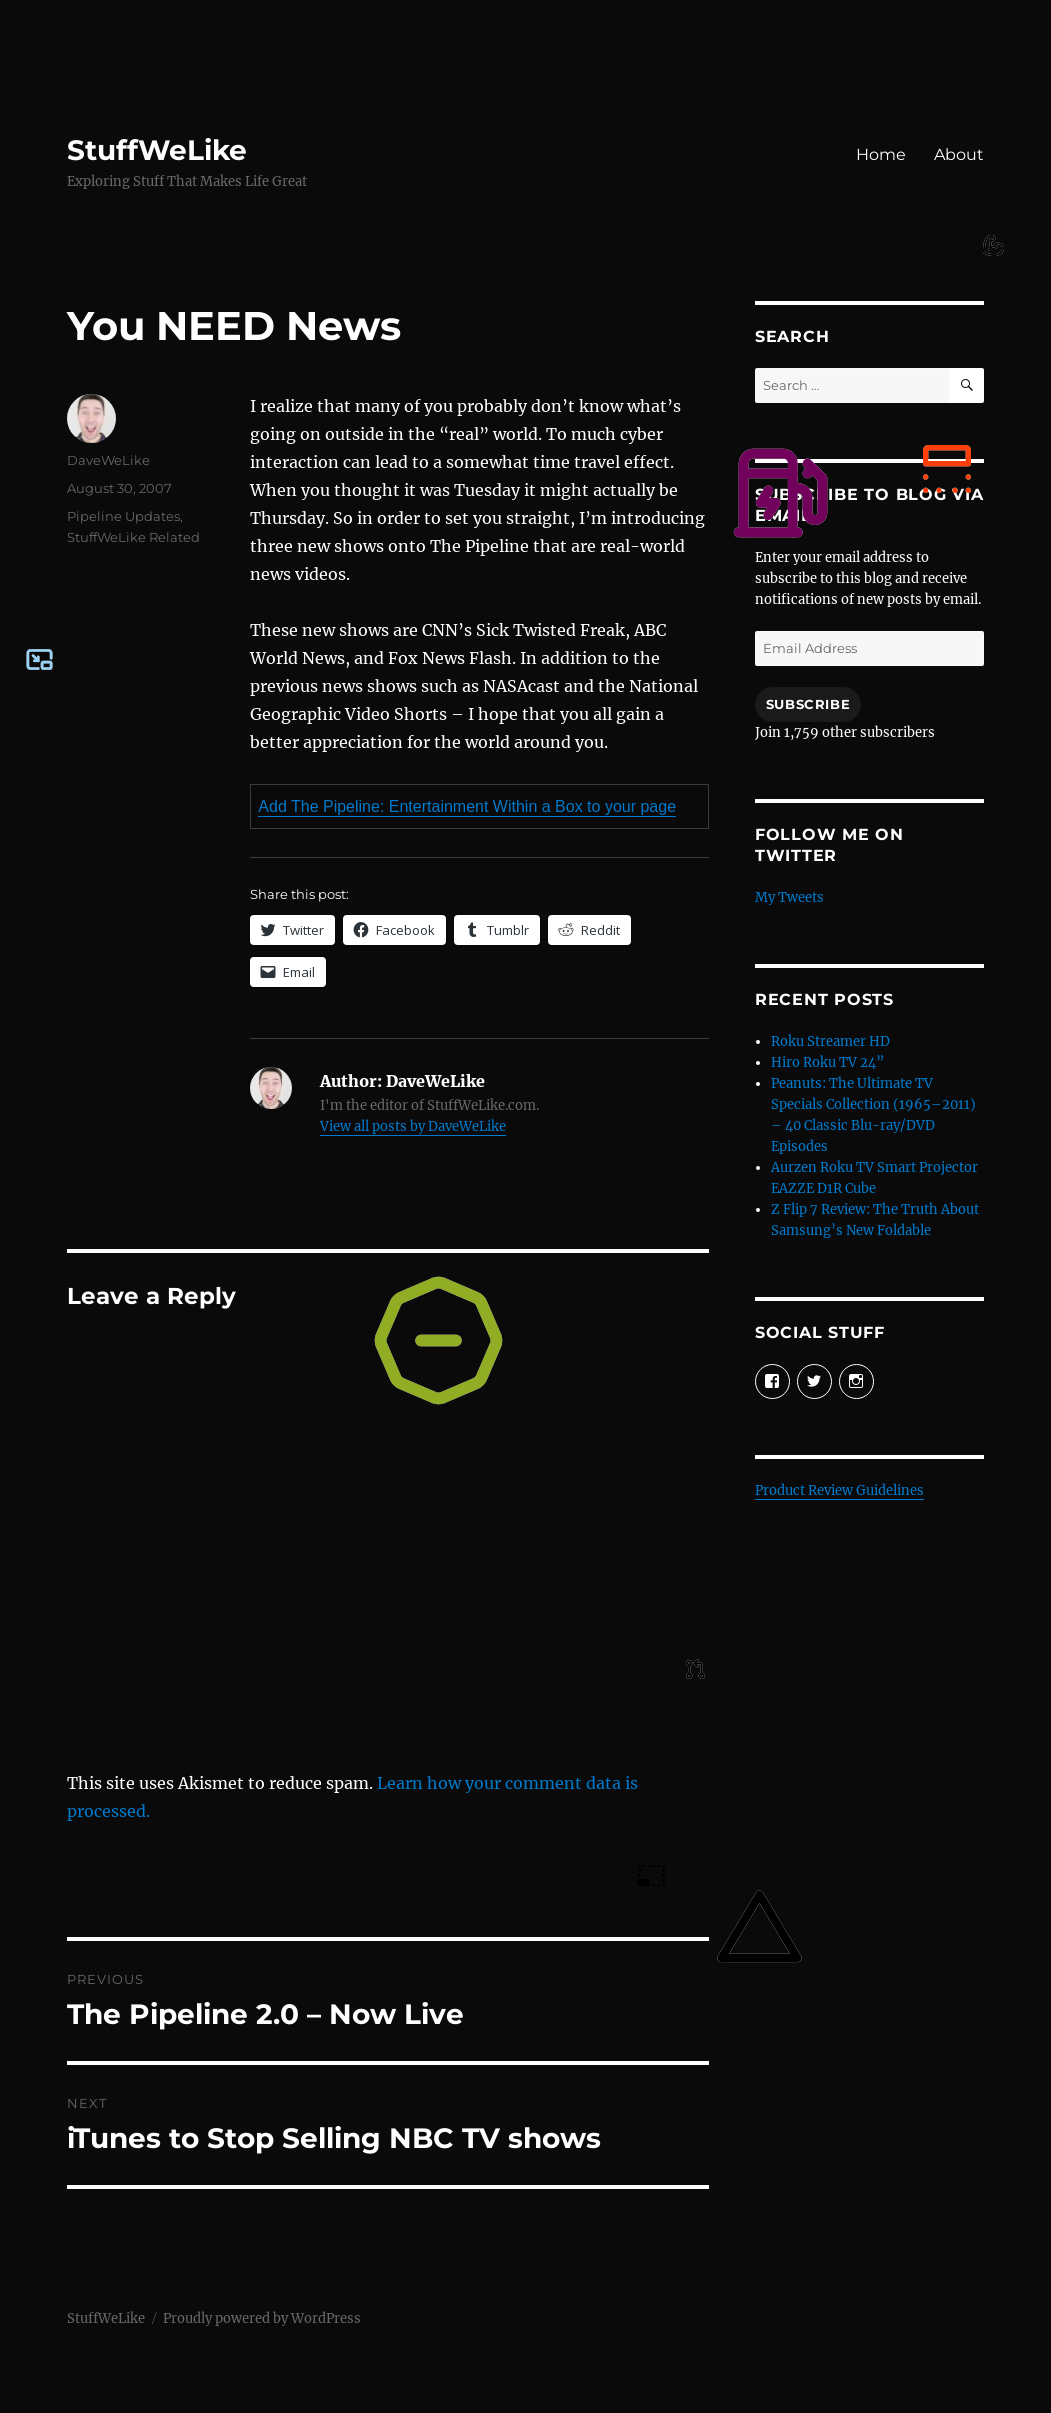 The width and height of the screenshot is (1051, 2413). Describe the element at coordinates (695, 1669) in the screenshot. I see `create a new pull request` at that location.